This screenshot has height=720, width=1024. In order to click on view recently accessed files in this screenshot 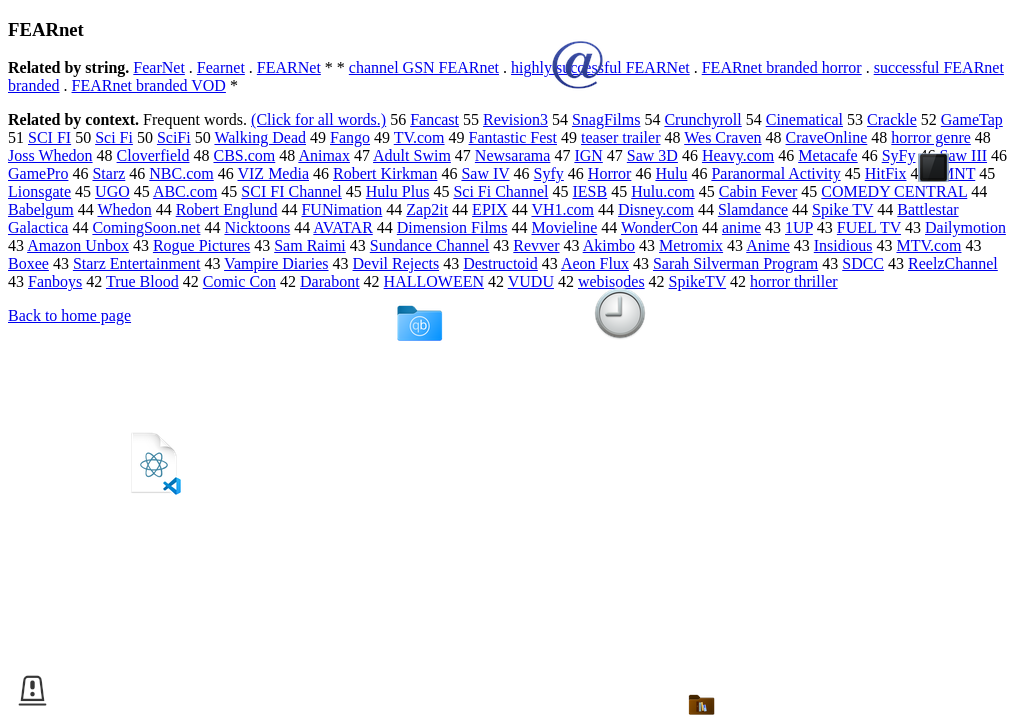, I will do `click(620, 313)`.